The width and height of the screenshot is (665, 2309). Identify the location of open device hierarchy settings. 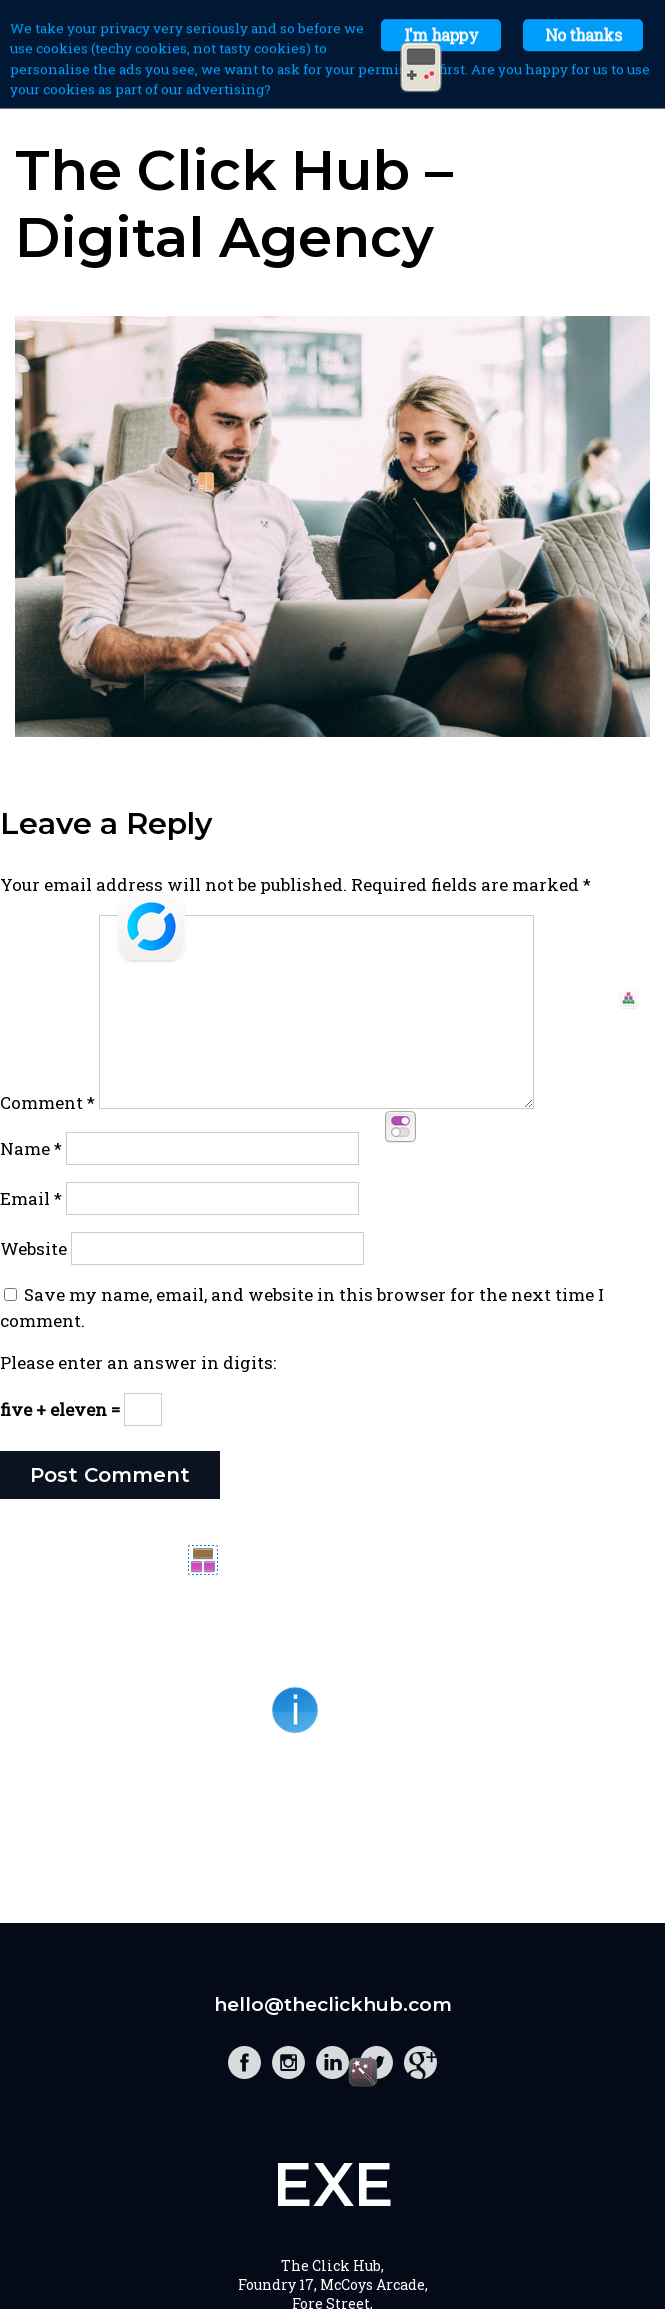
(628, 998).